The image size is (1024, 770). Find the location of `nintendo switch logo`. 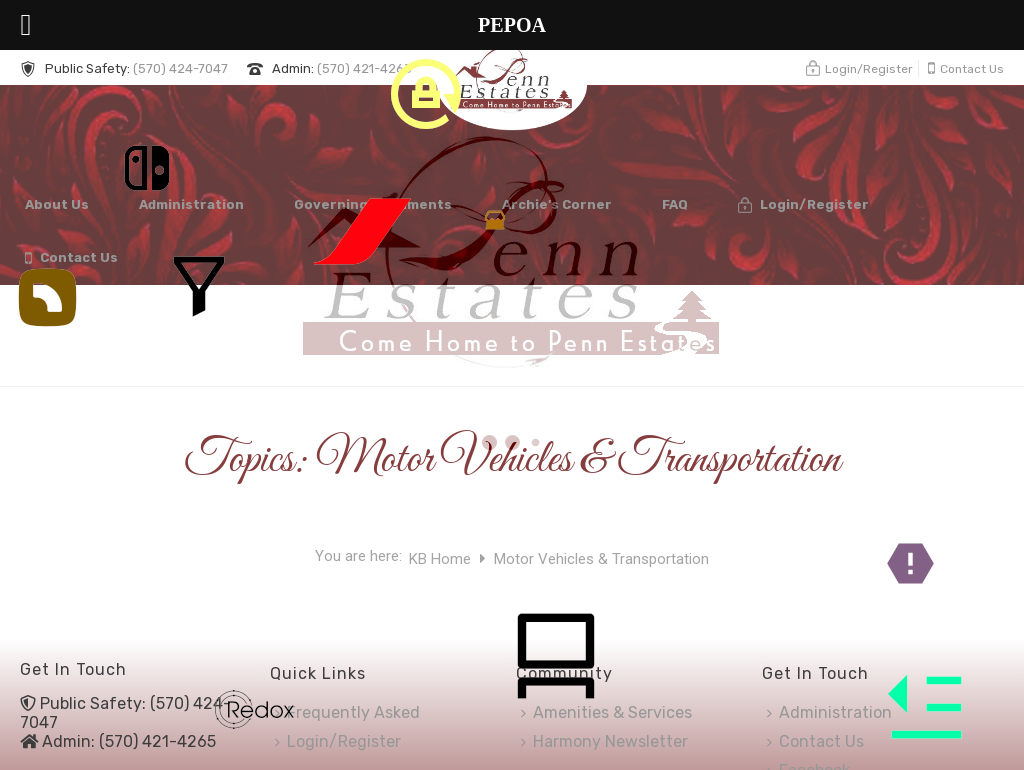

nintendo switch logo is located at coordinates (147, 168).